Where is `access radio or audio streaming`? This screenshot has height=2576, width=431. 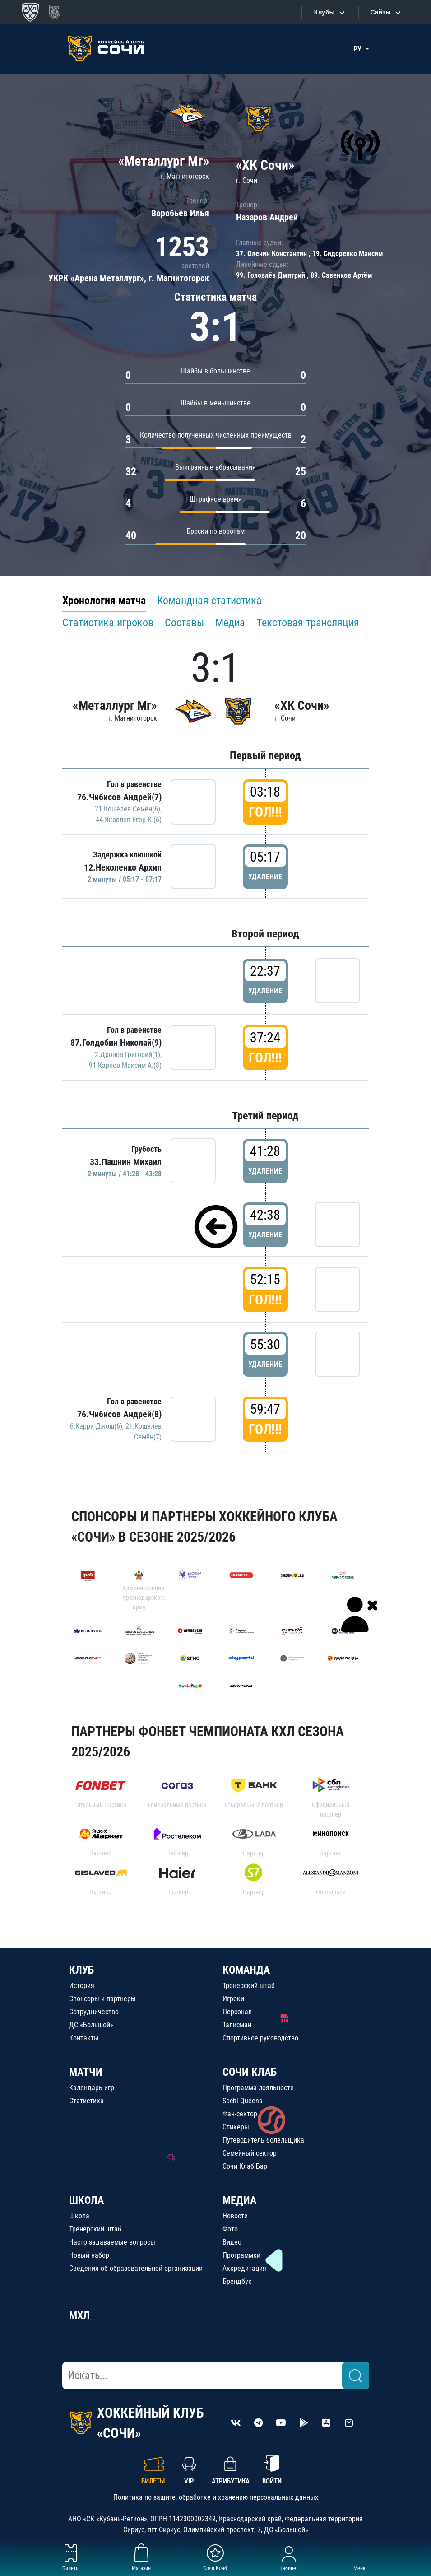
access radio or audio streaming is located at coordinates (360, 144).